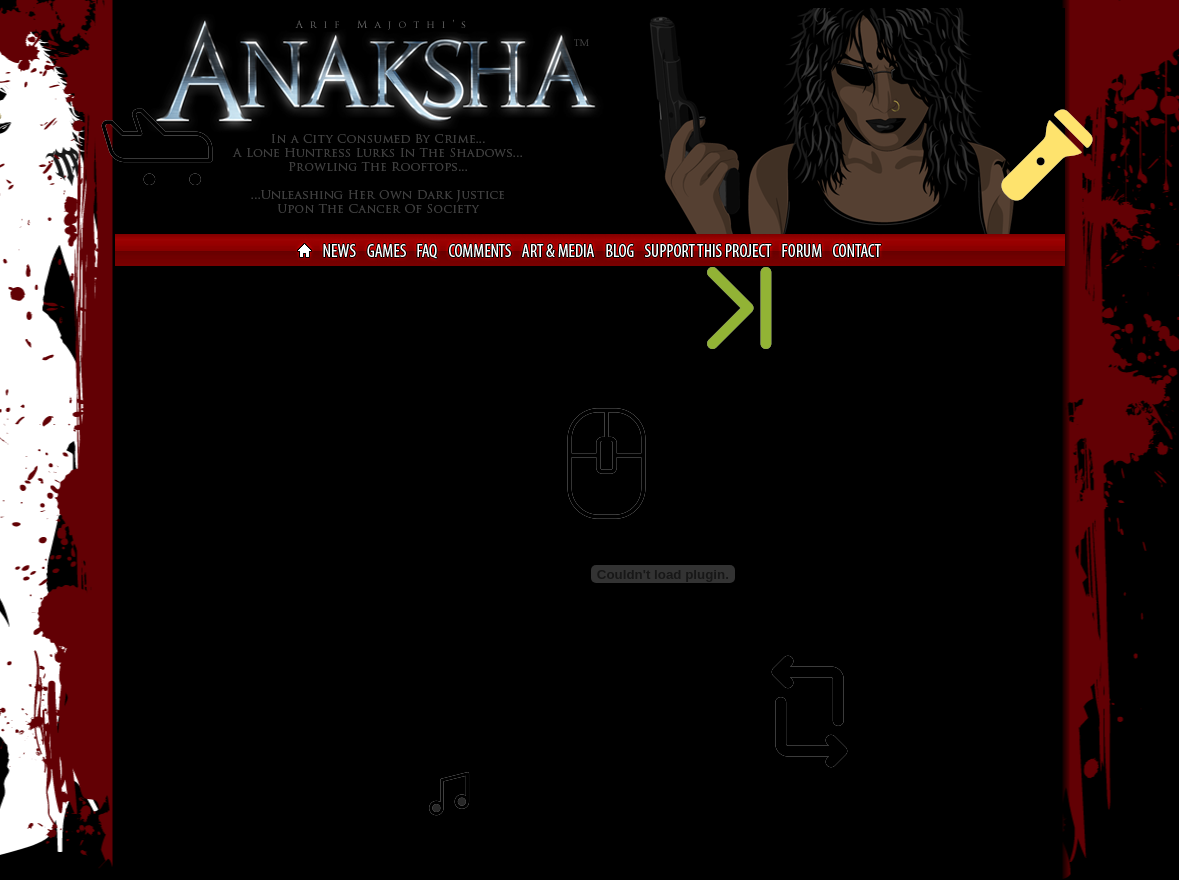  Describe the element at coordinates (157, 145) in the screenshot. I see `indicates flight is taxiing or on the ground` at that location.